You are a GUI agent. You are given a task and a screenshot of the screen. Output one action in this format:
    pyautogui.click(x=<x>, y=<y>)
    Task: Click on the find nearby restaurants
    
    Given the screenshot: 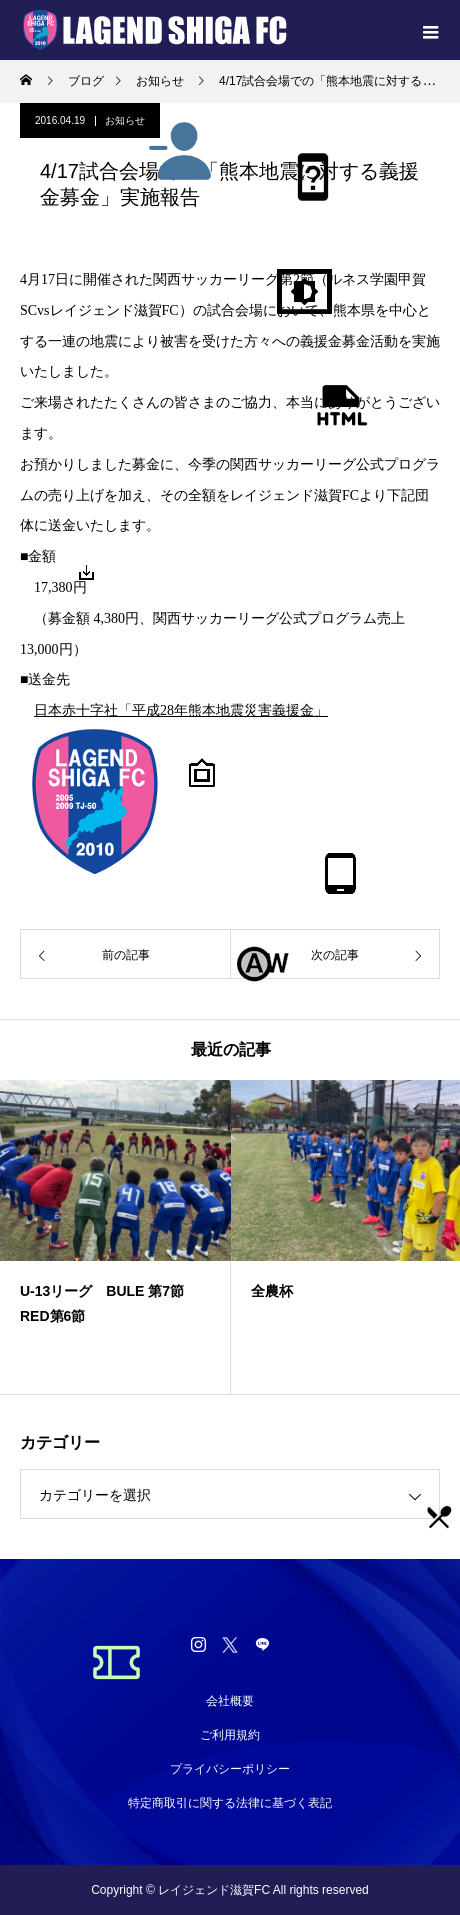 What is the action you would take?
    pyautogui.click(x=439, y=1517)
    